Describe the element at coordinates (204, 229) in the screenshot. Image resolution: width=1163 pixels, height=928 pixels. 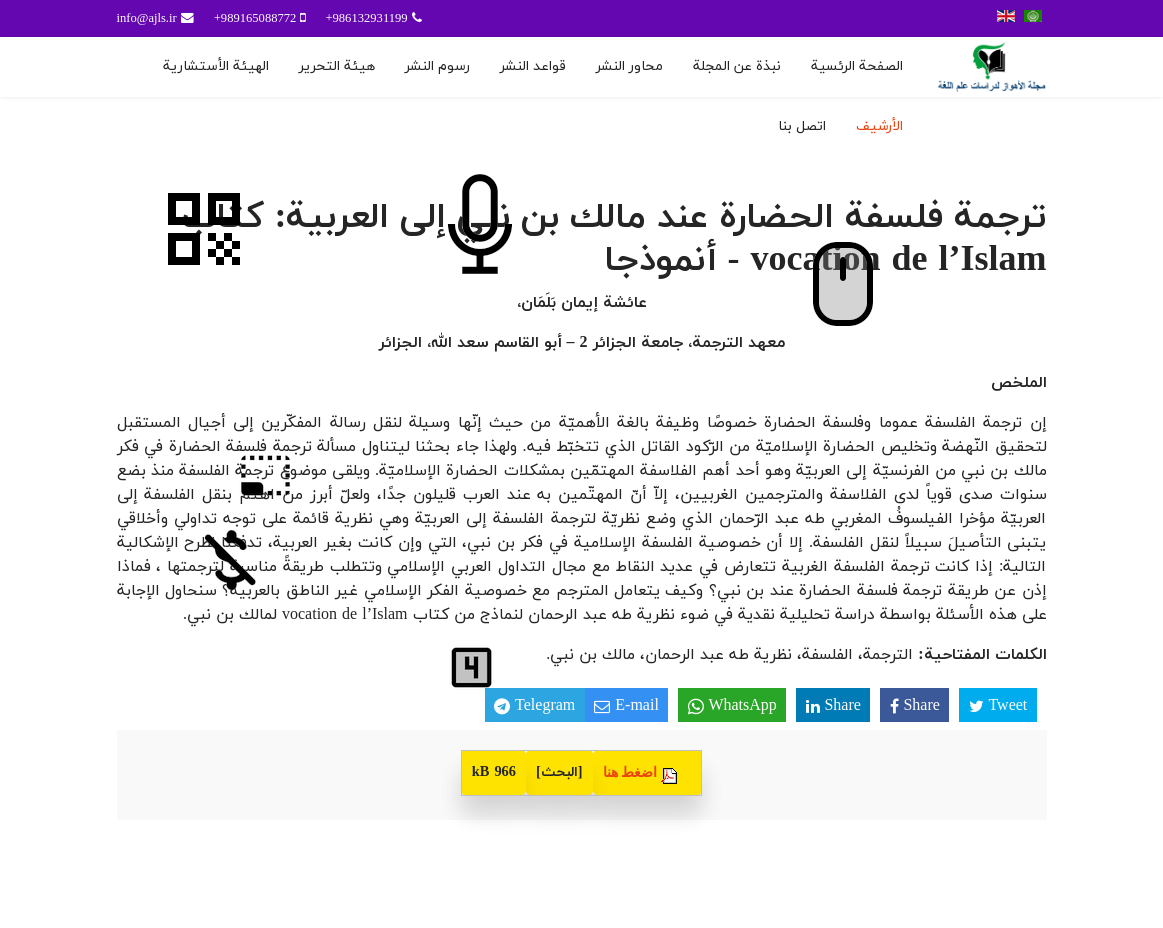
I see `scan or generate a QR code` at that location.